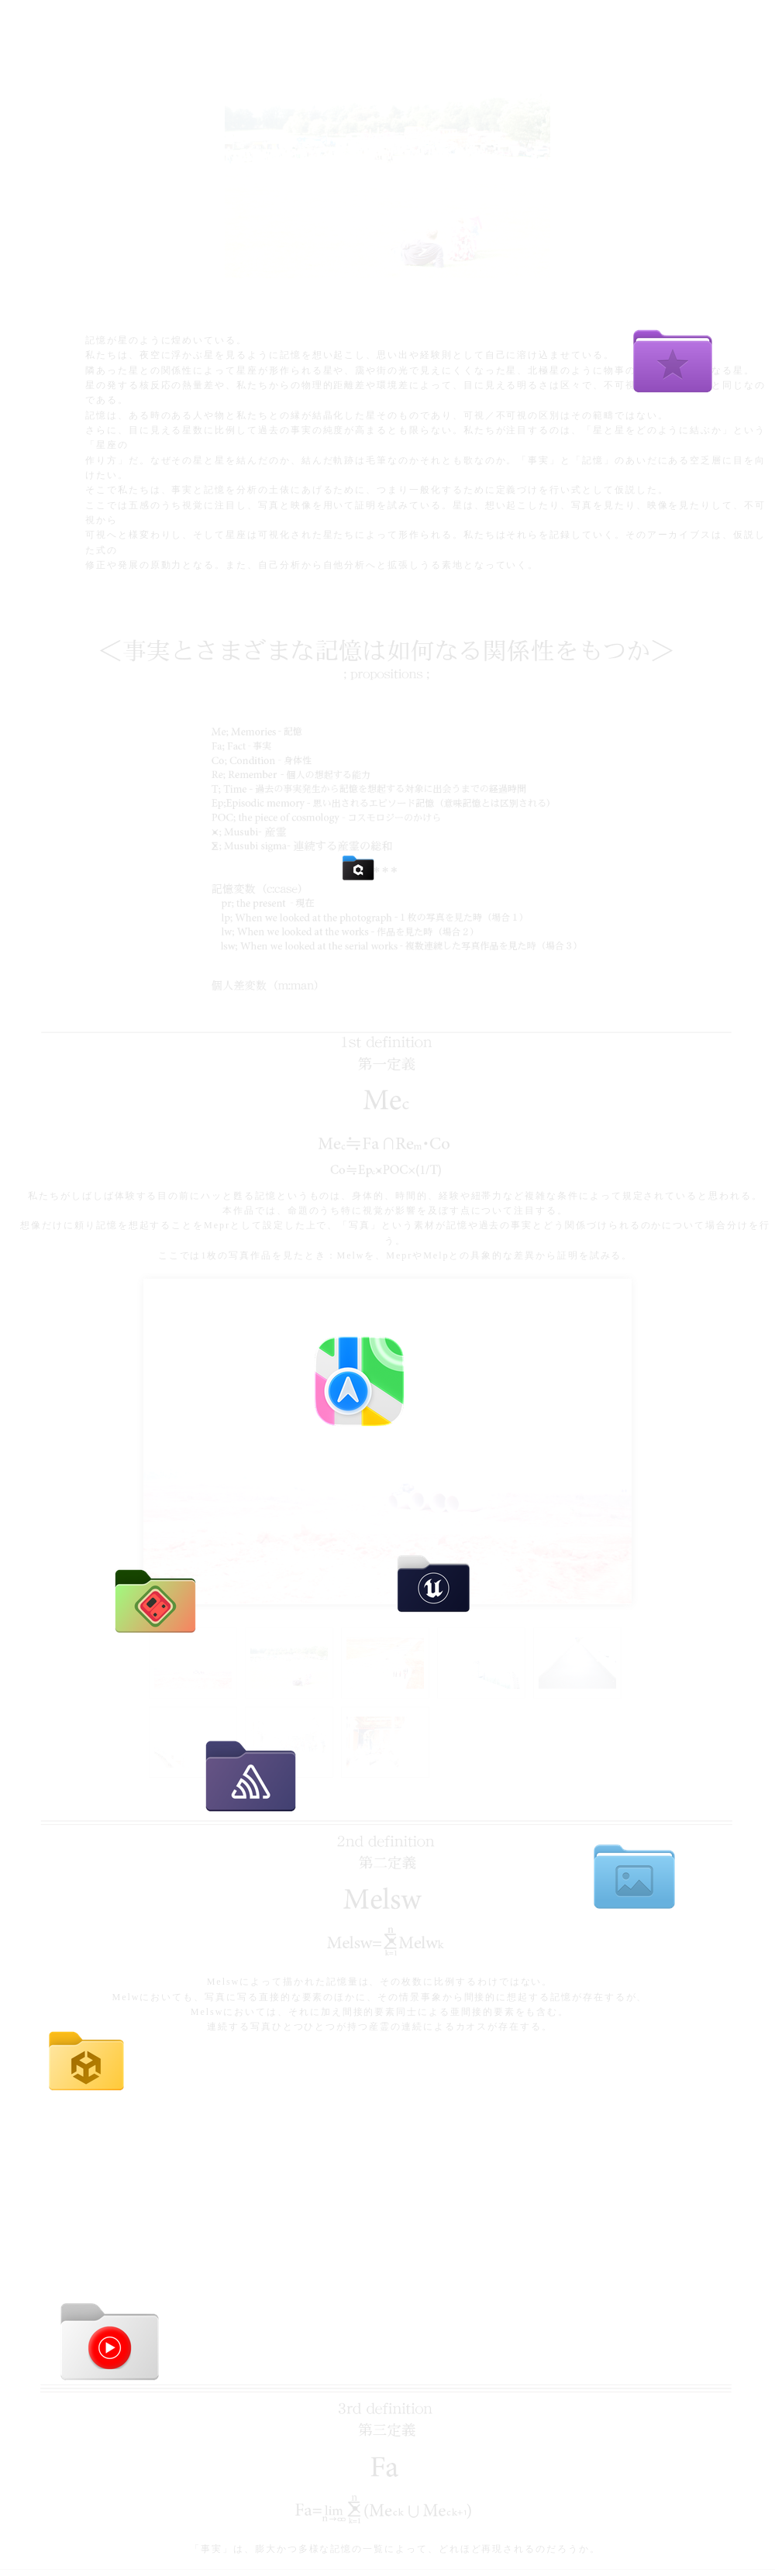 This screenshot has height=2576, width=775. What do you see at coordinates (250, 1779) in the screenshot?
I see `folder containing sentry error monitoring projects` at bounding box center [250, 1779].